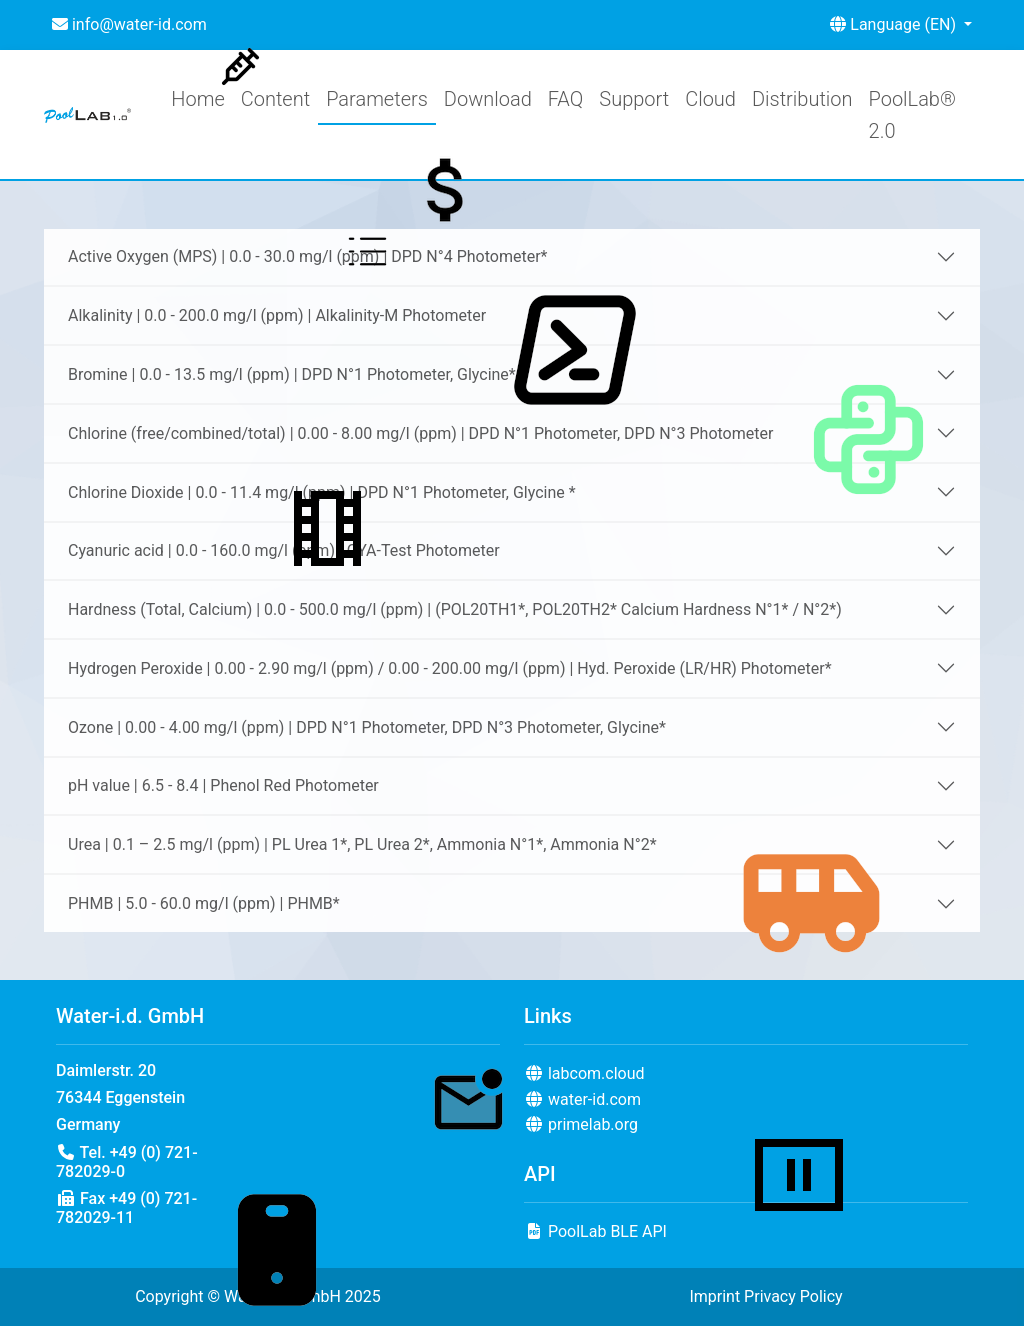 This screenshot has height=1326, width=1024. I want to click on book a shuttle or van service, so click(811, 899).